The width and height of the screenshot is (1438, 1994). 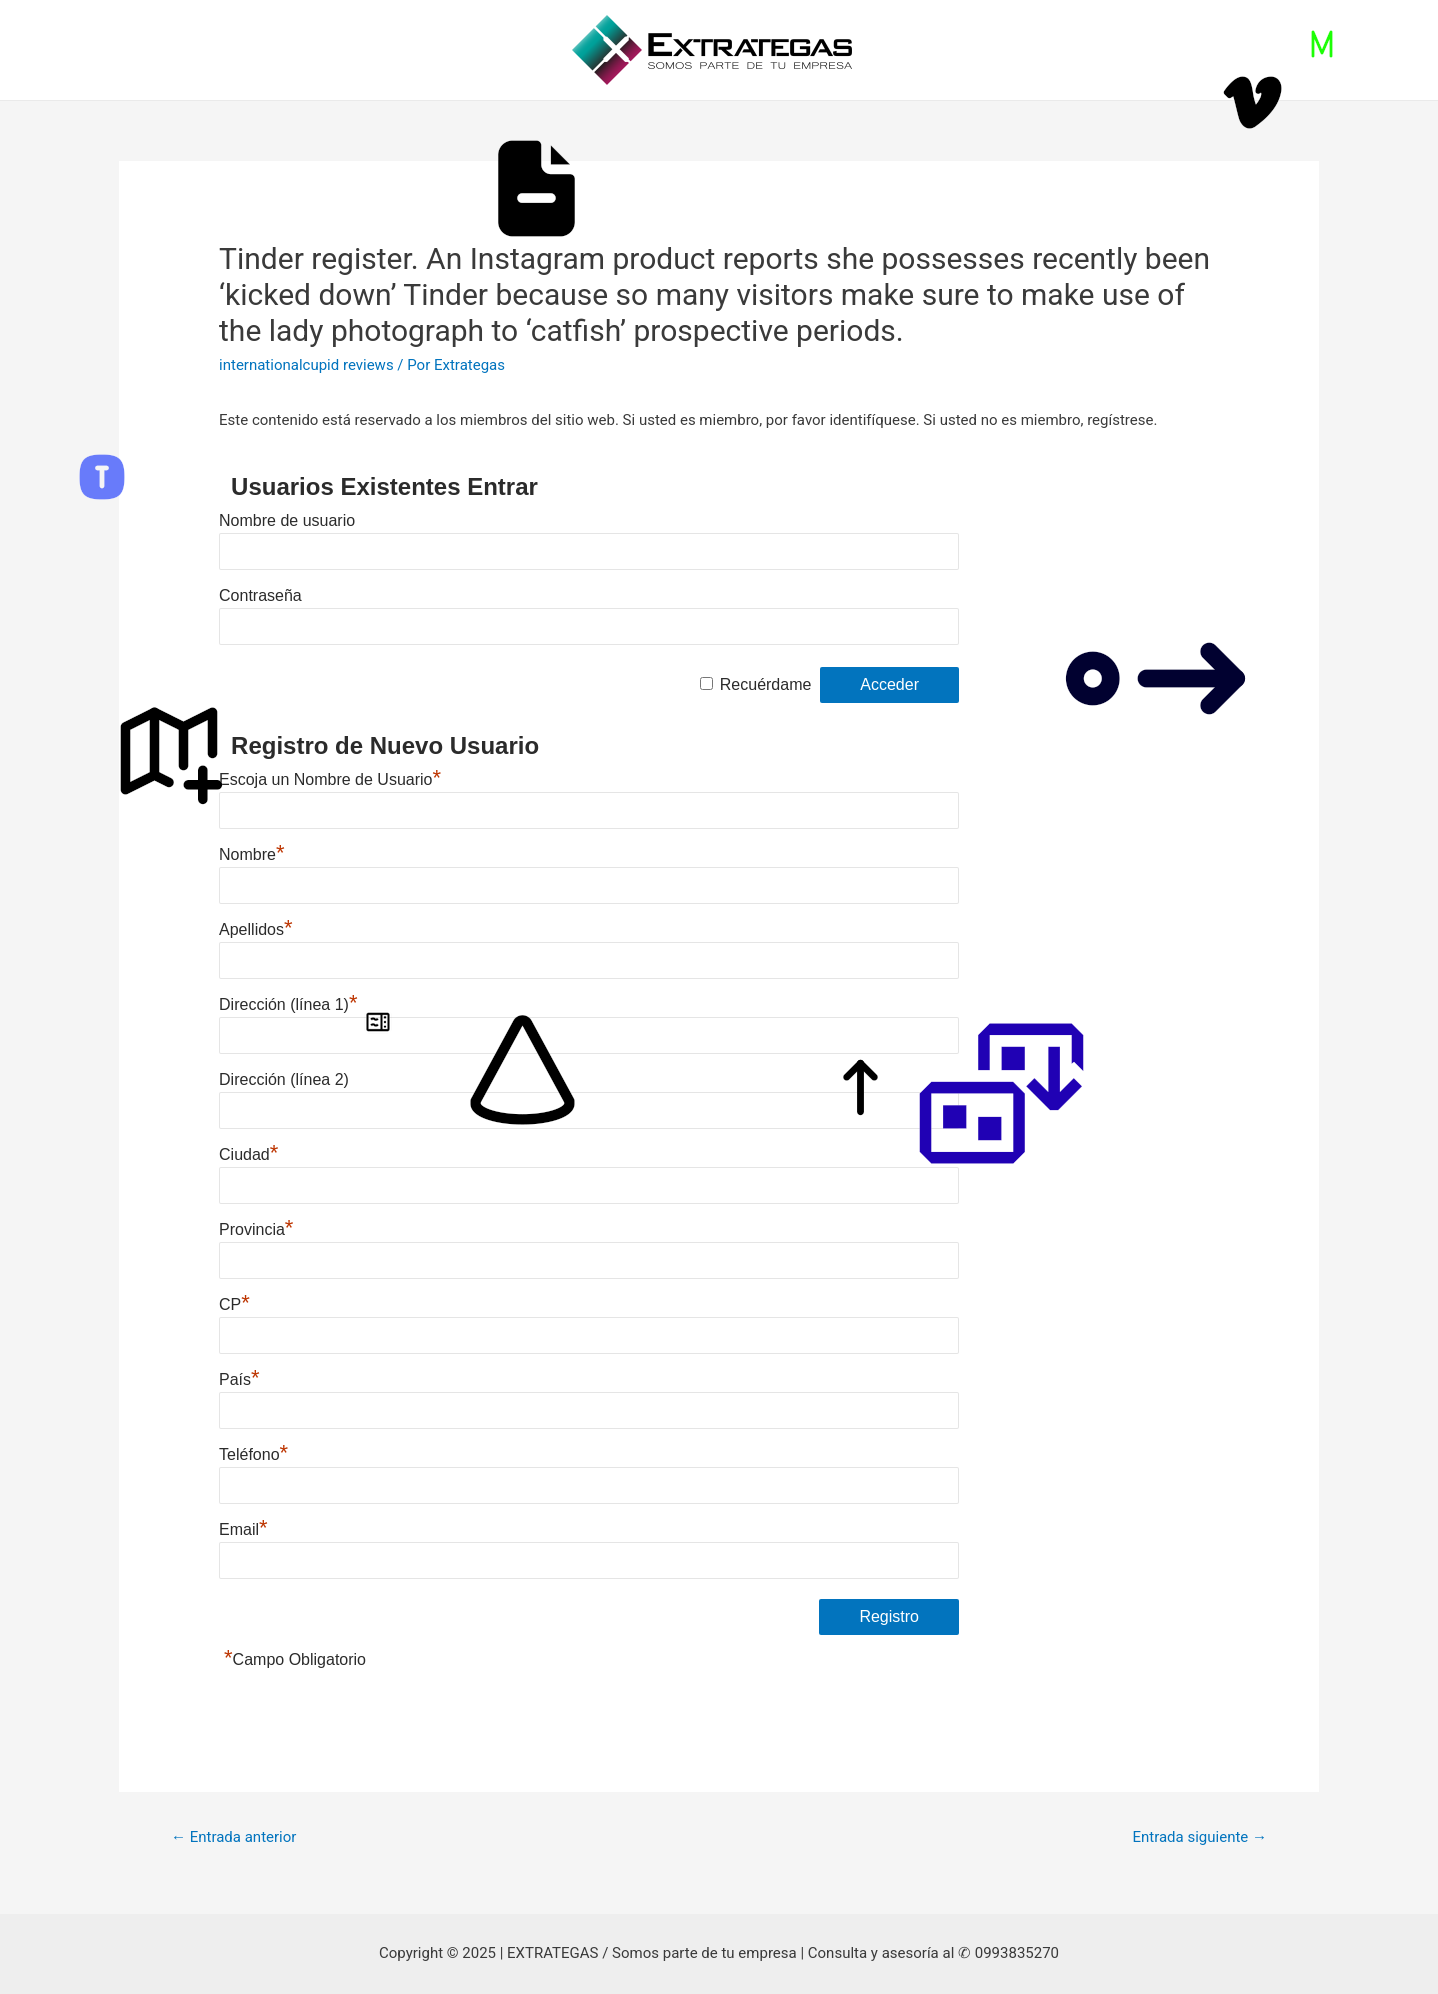 I want to click on move item up in a list, so click(x=860, y=1087).